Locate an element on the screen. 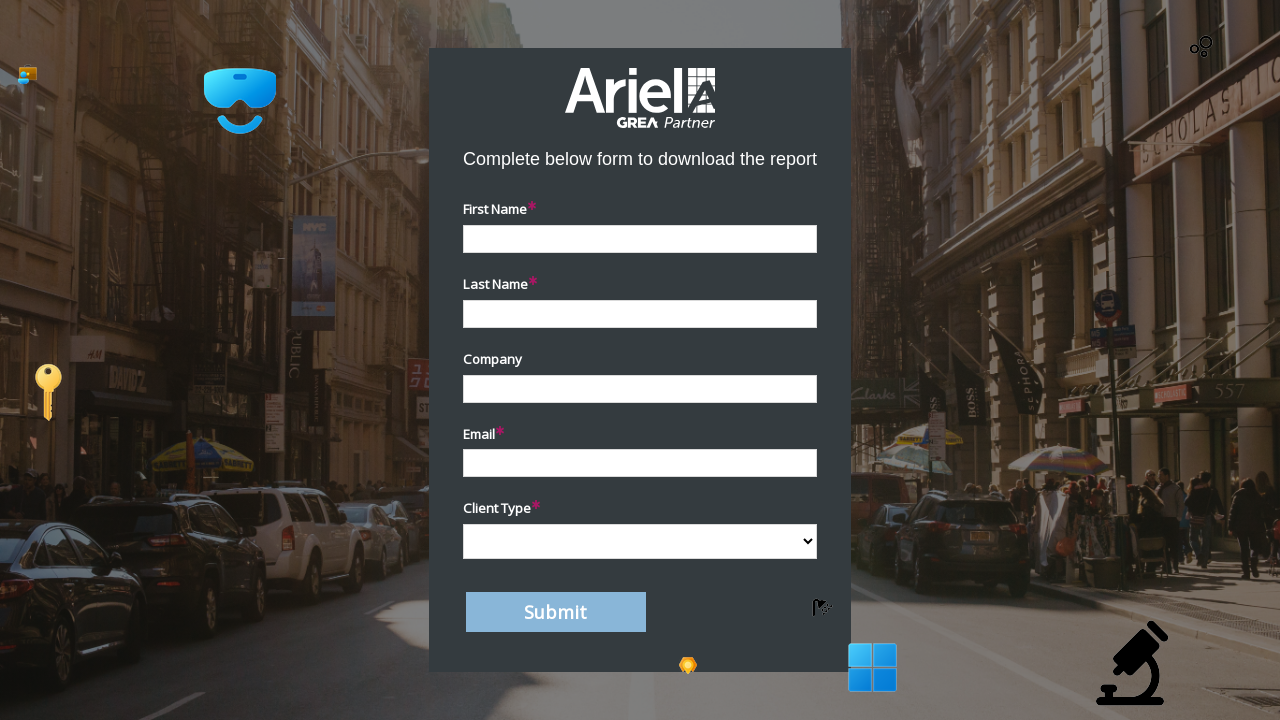 This screenshot has height=720, width=1280. indicates bathroom or shower facilities available is located at coordinates (822, 607).